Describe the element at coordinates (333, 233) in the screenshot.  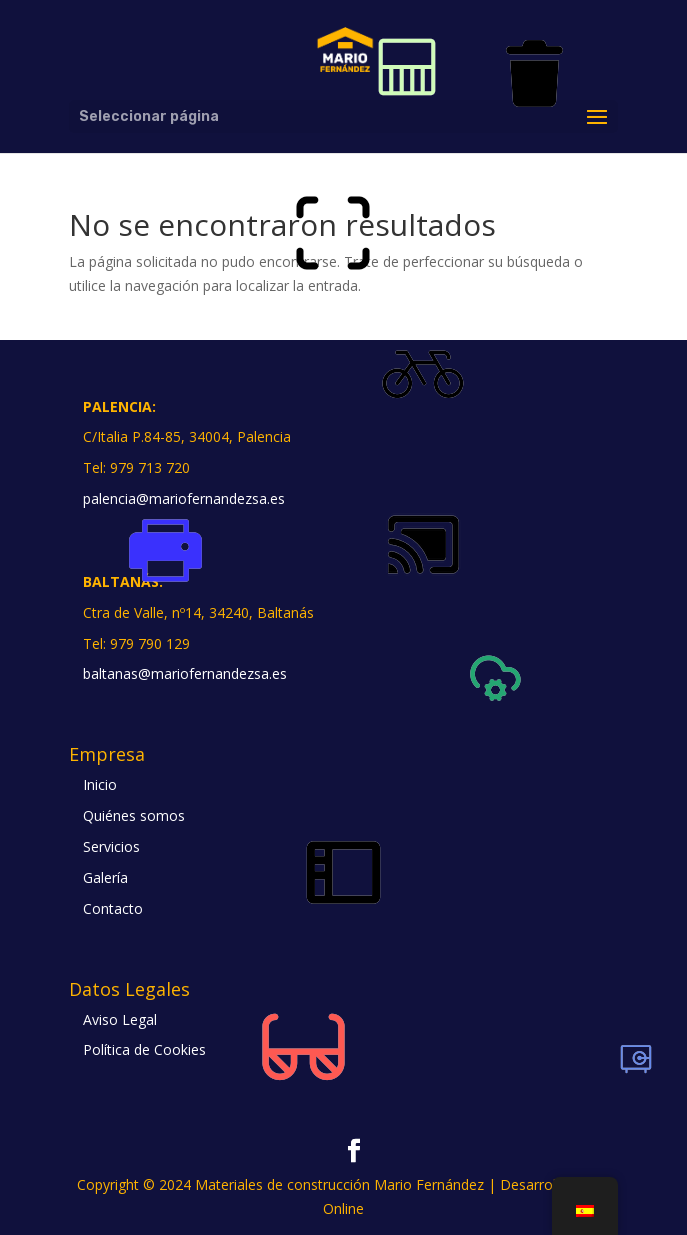
I see `scan a document or QR code` at that location.